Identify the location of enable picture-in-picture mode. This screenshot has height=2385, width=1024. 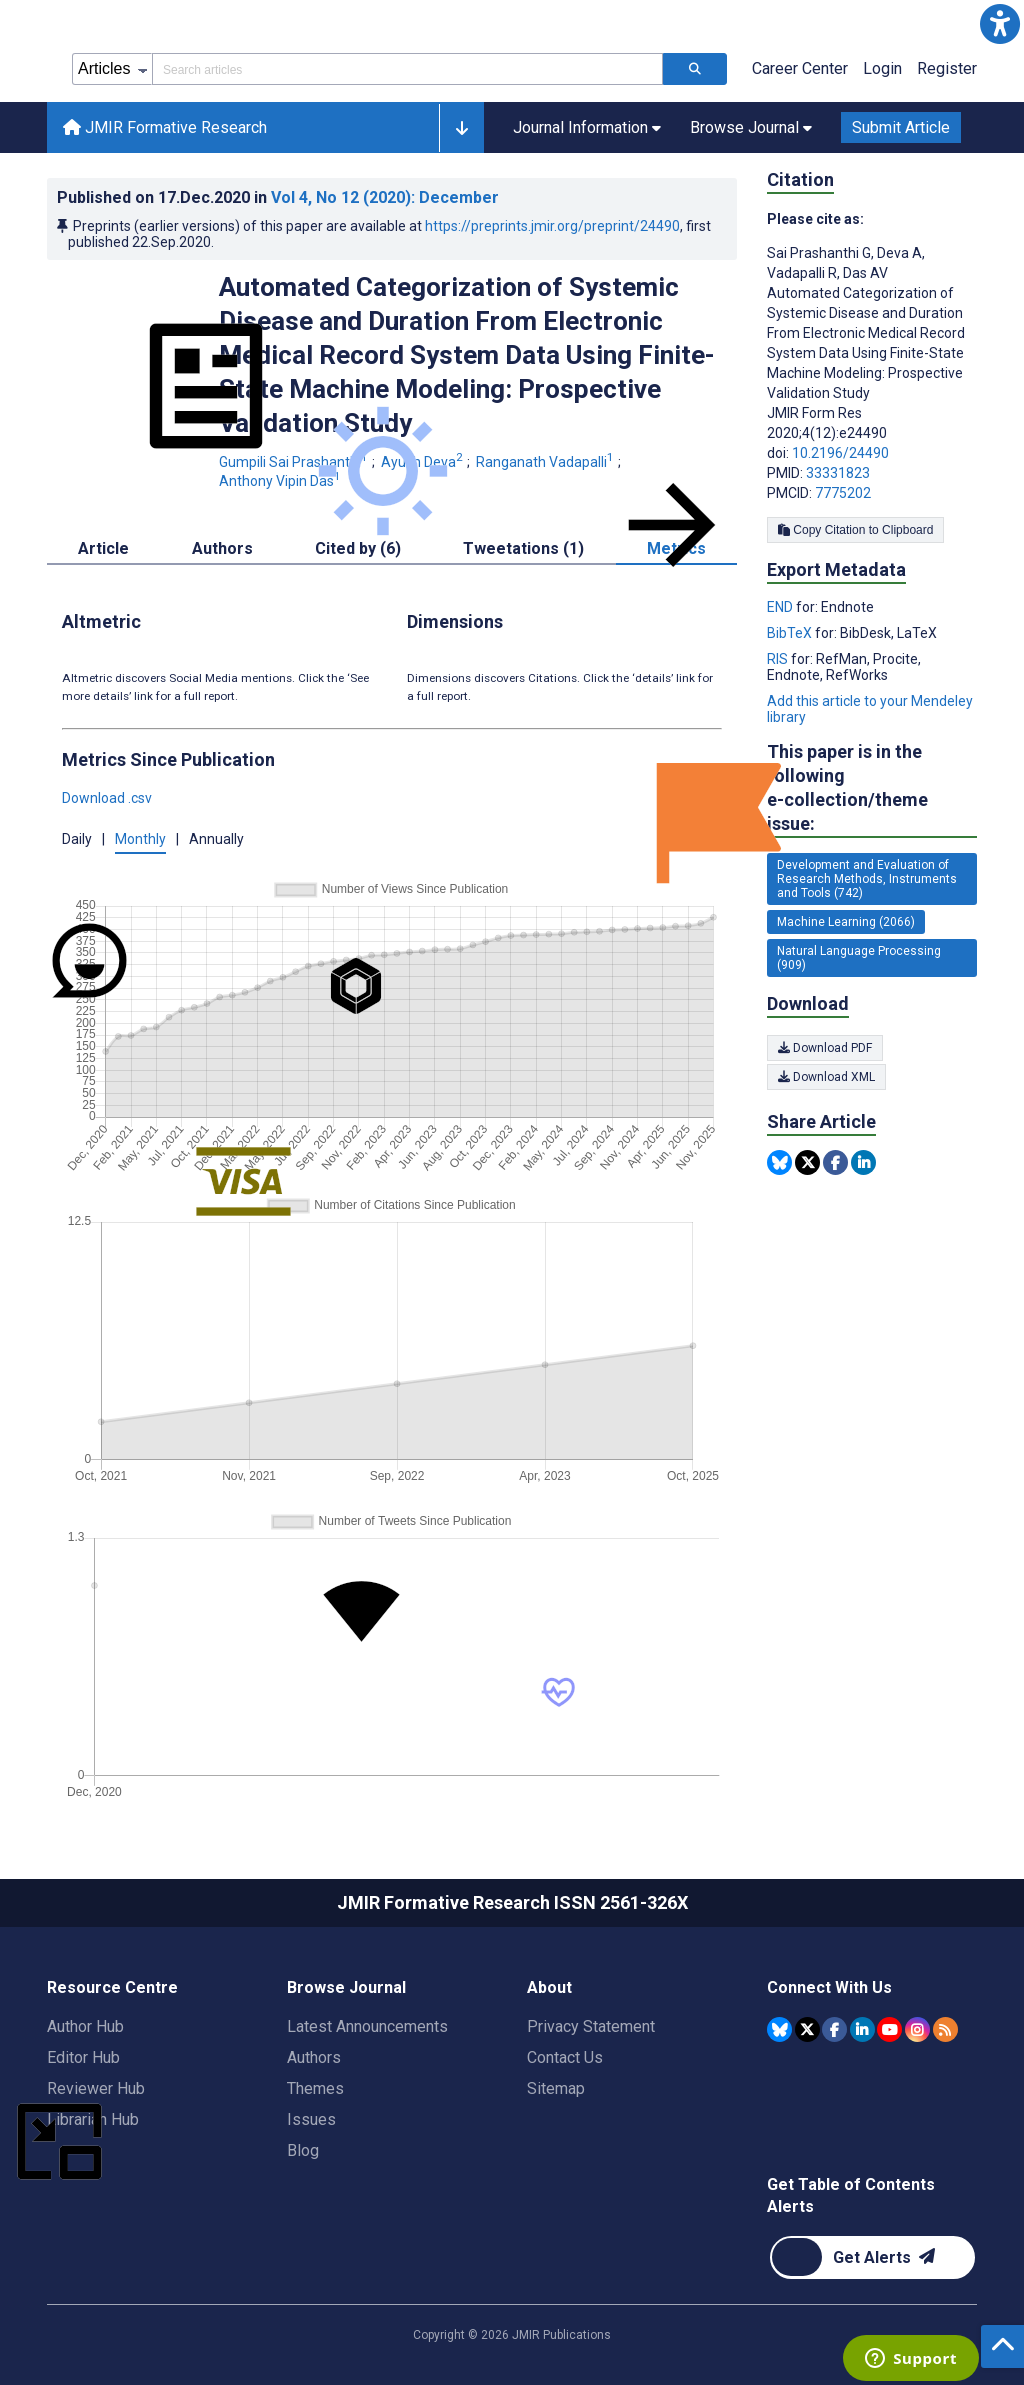
(59, 2141).